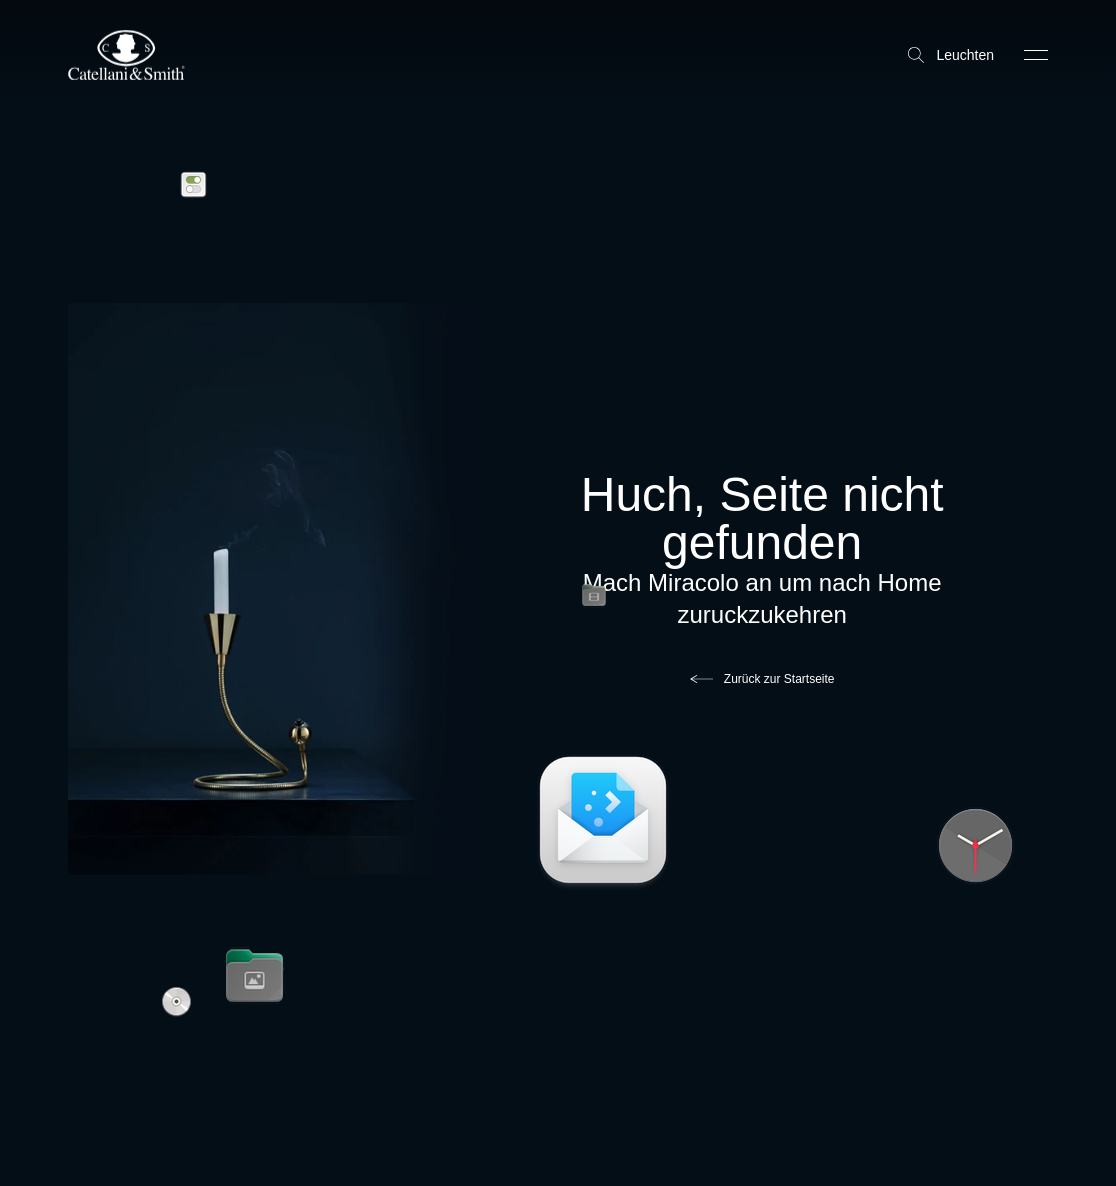 The height and width of the screenshot is (1186, 1116). Describe the element at coordinates (193, 184) in the screenshot. I see `open system settings or preferences` at that location.